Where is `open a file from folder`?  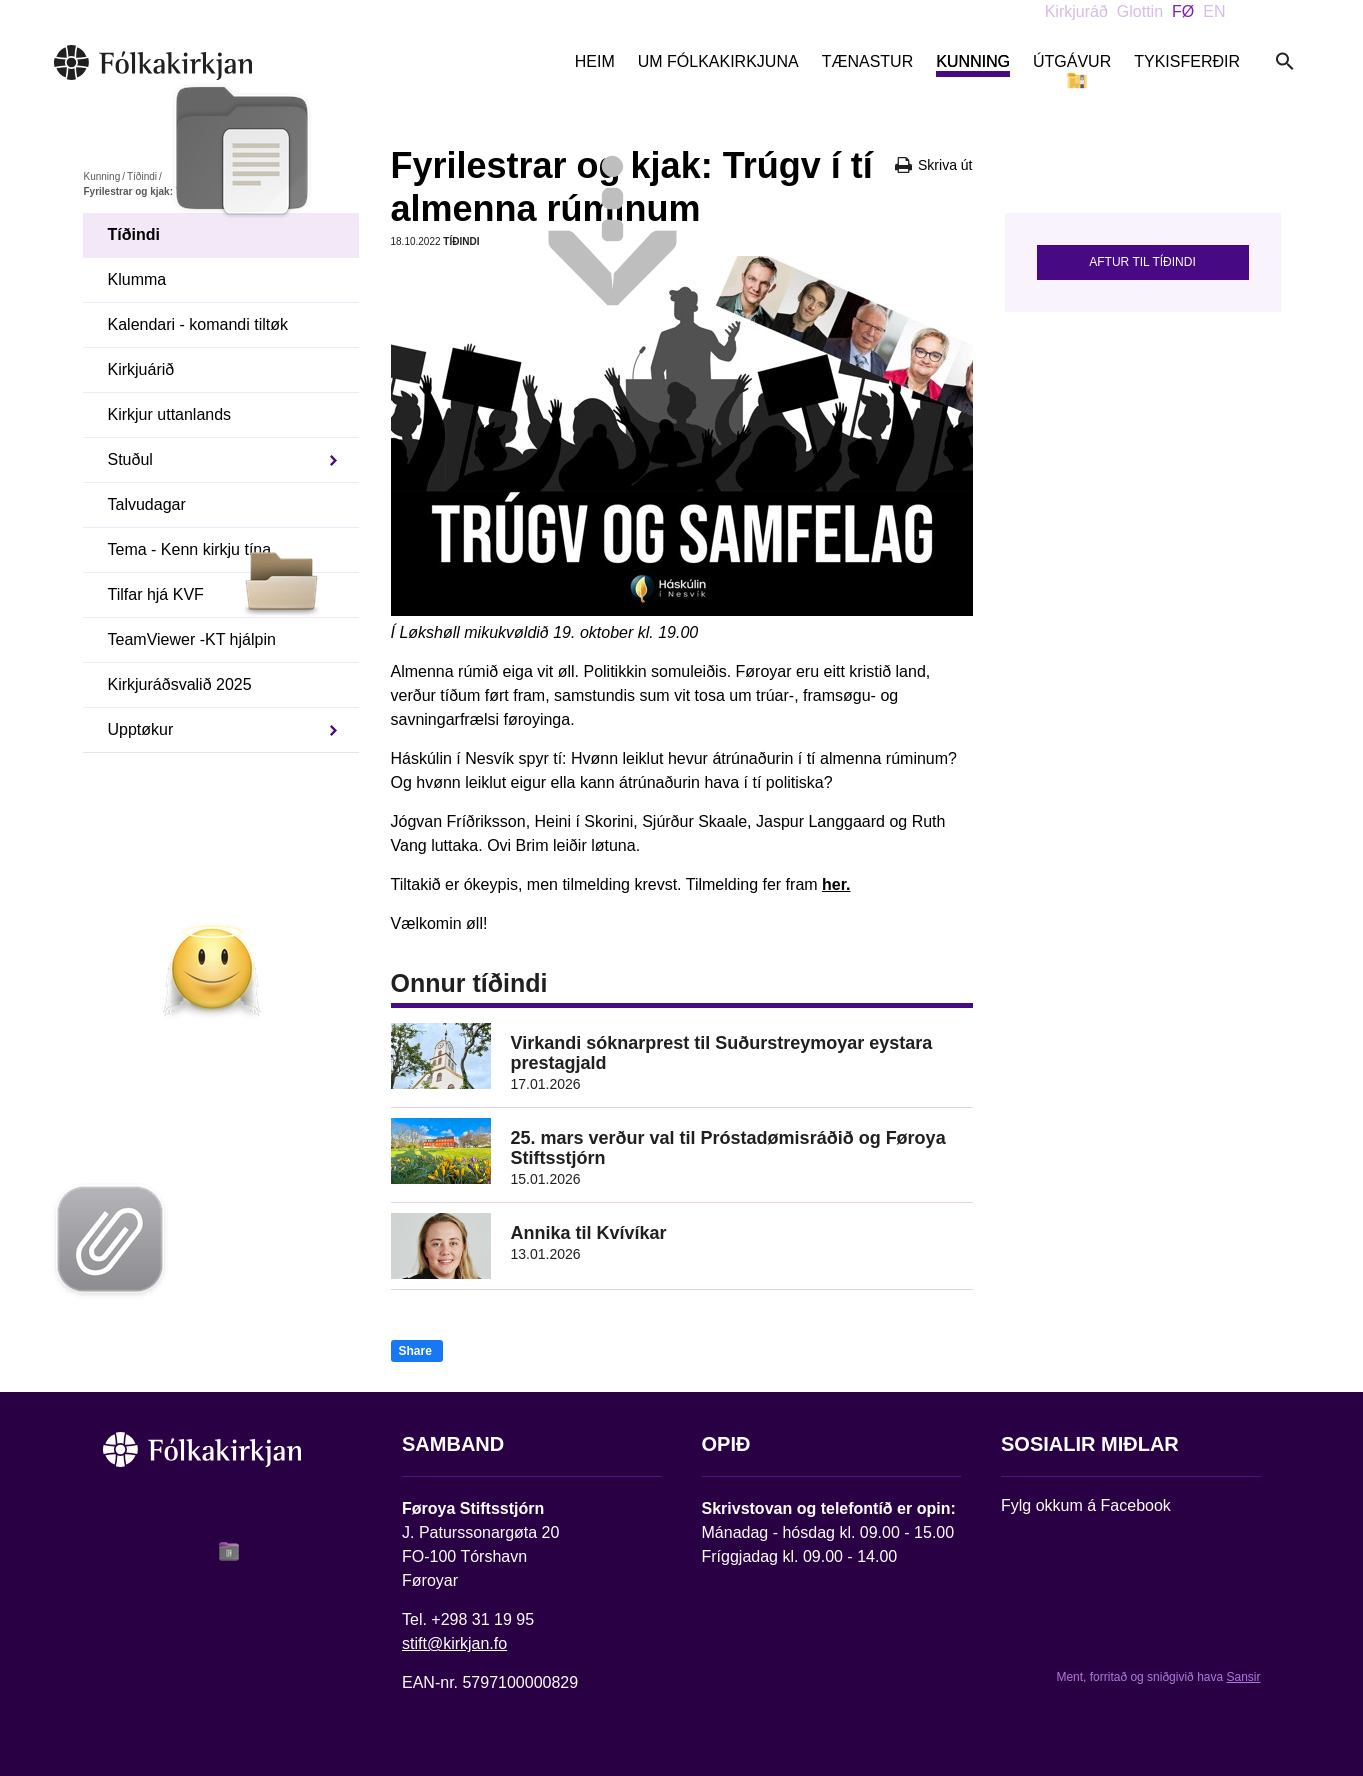
open a file from folder is located at coordinates (242, 148).